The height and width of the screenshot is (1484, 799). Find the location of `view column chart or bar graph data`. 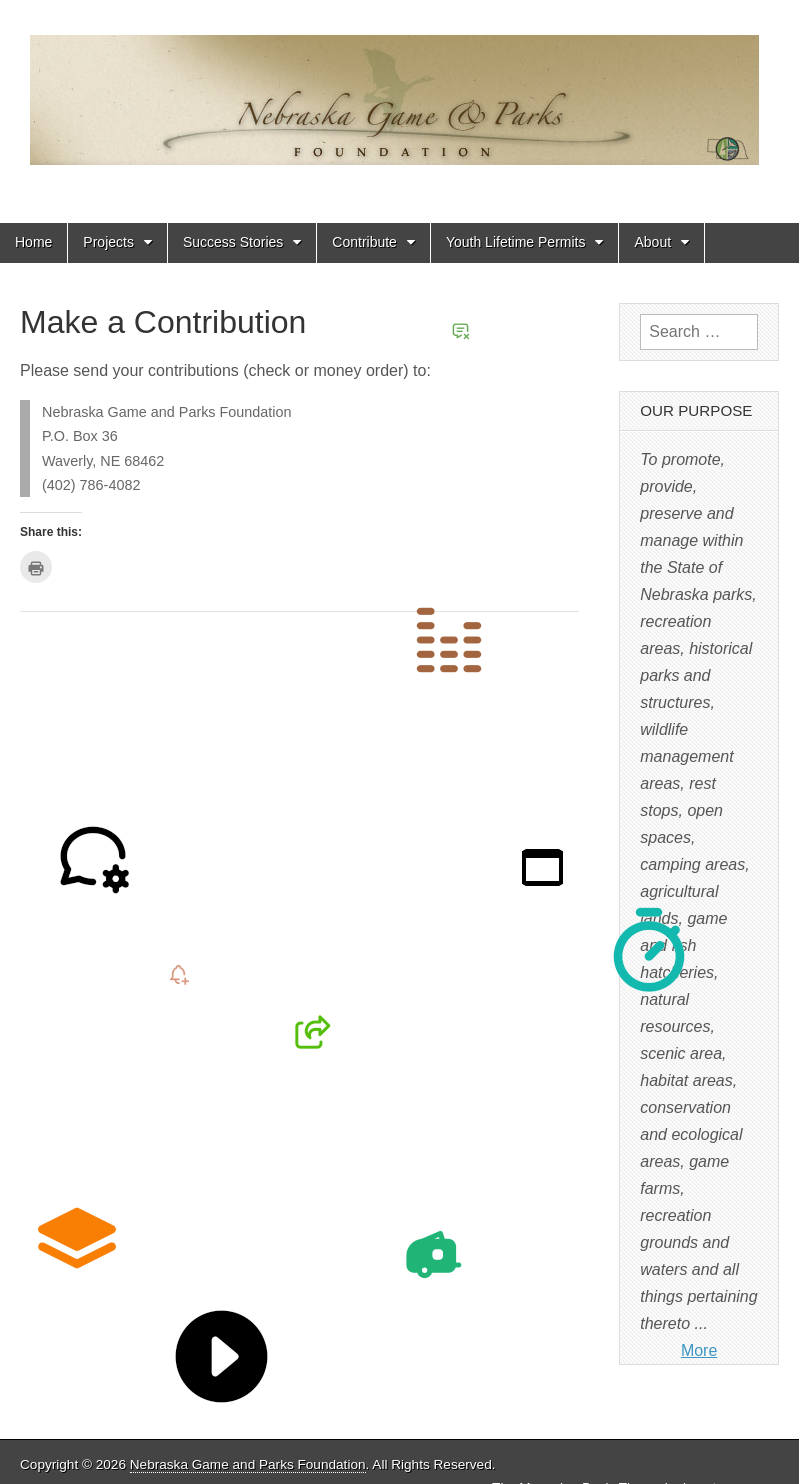

view column chart or bar graph data is located at coordinates (449, 640).